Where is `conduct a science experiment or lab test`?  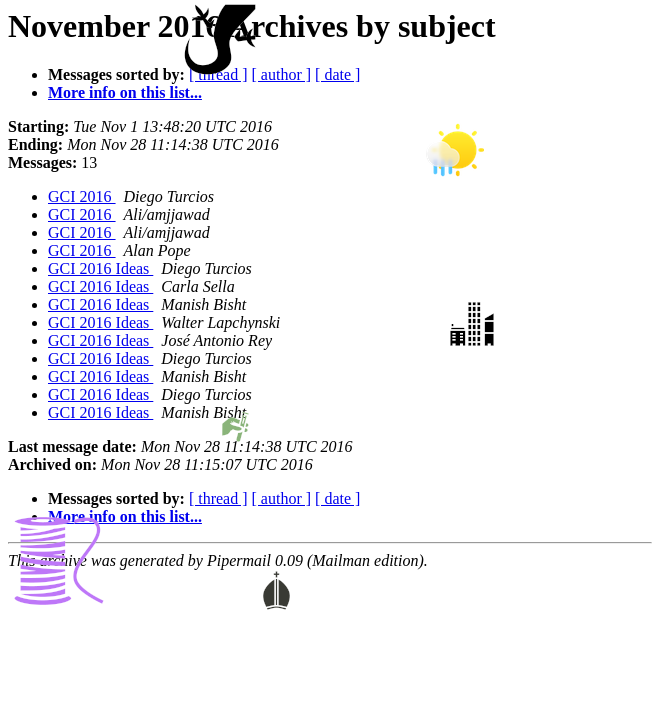 conduct a science experiment or lab test is located at coordinates (236, 426).